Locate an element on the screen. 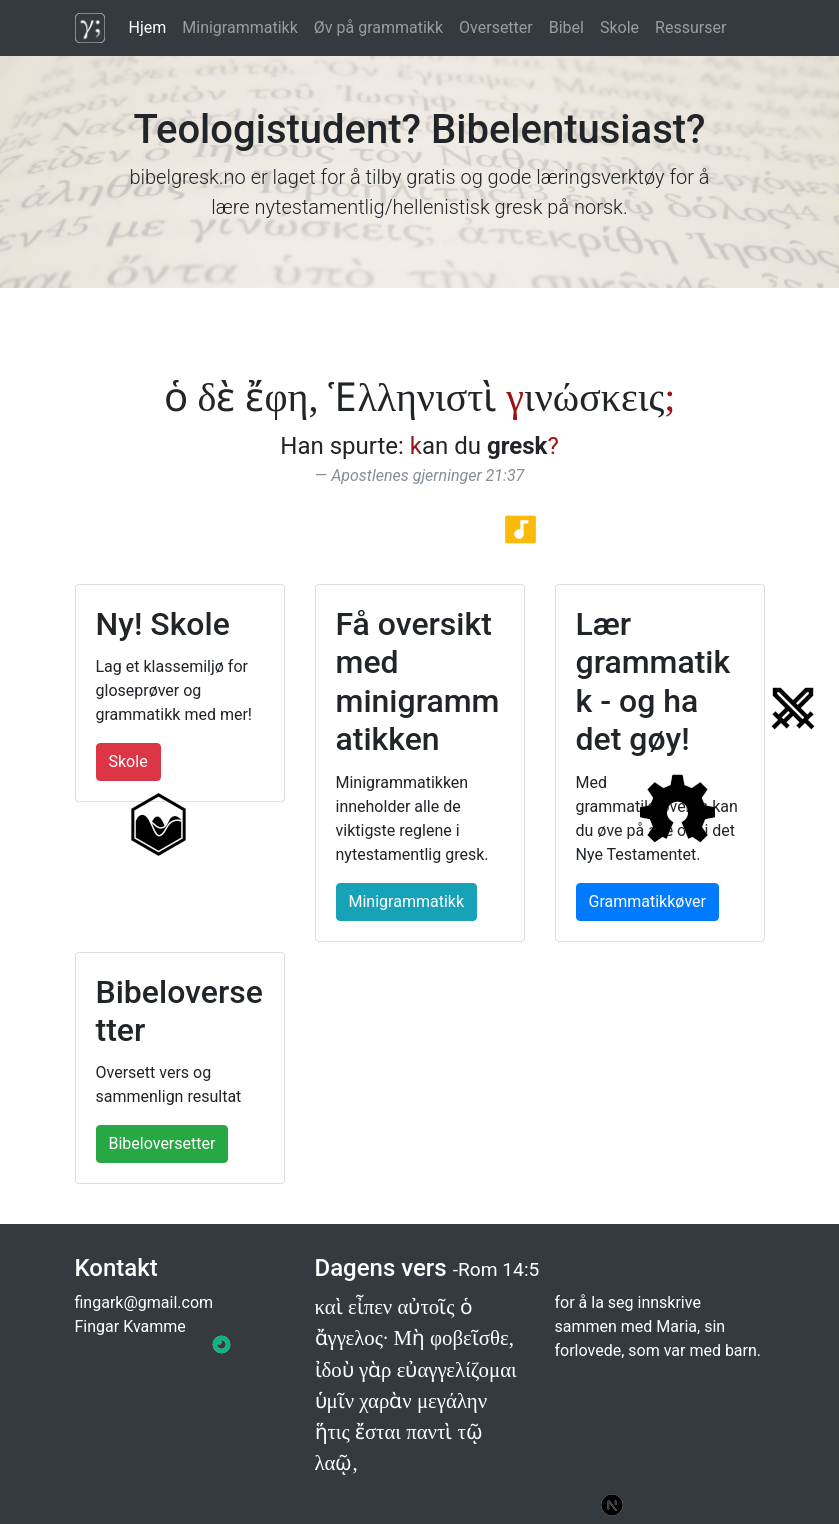 This screenshot has width=839, height=1524. view or preview content is located at coordinates (221, 1344).